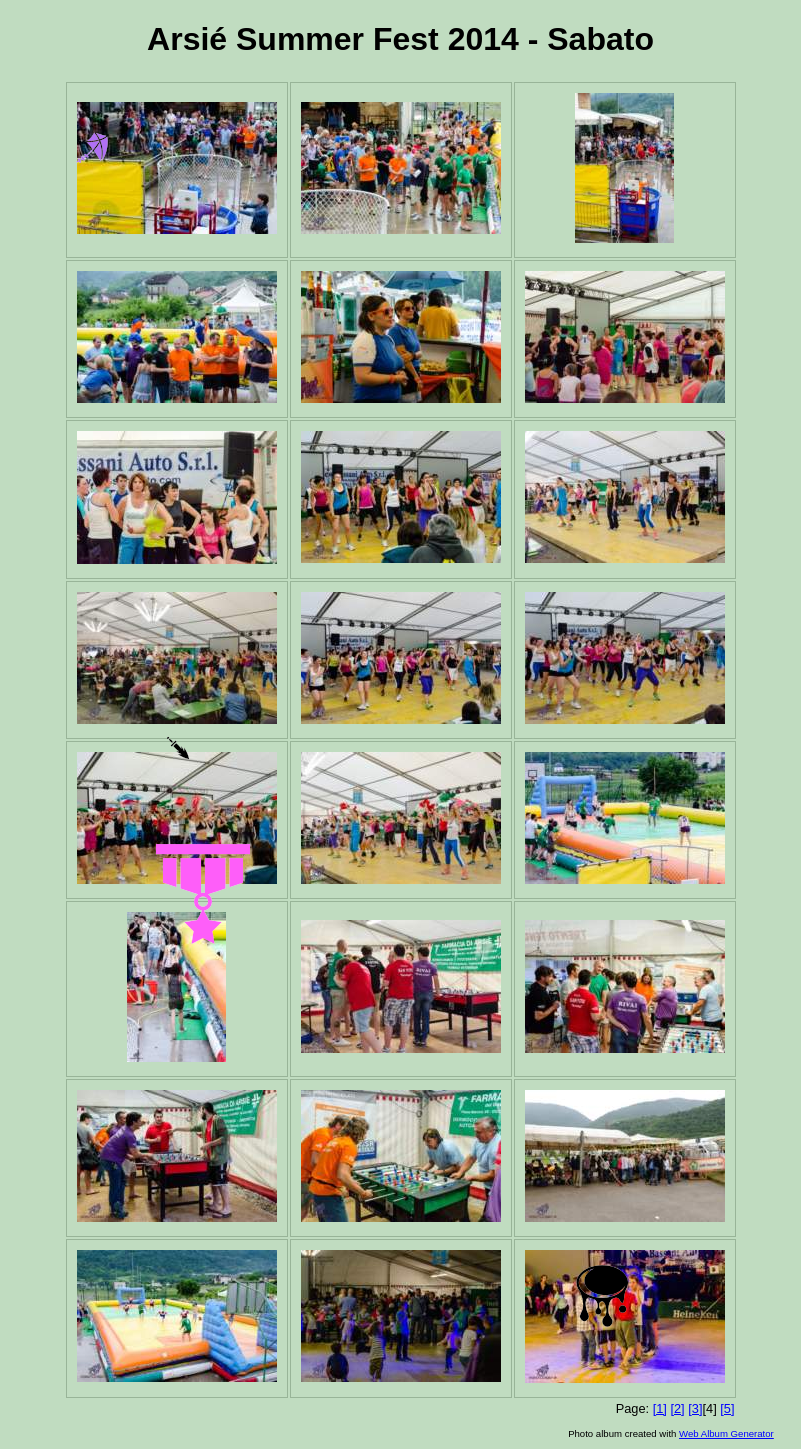 This screenshot has width=801, height=1449. What do you see at coordinates (203, 894) in the screenshot?
I see `view achievements or awards` at bounding box center [203, 894].